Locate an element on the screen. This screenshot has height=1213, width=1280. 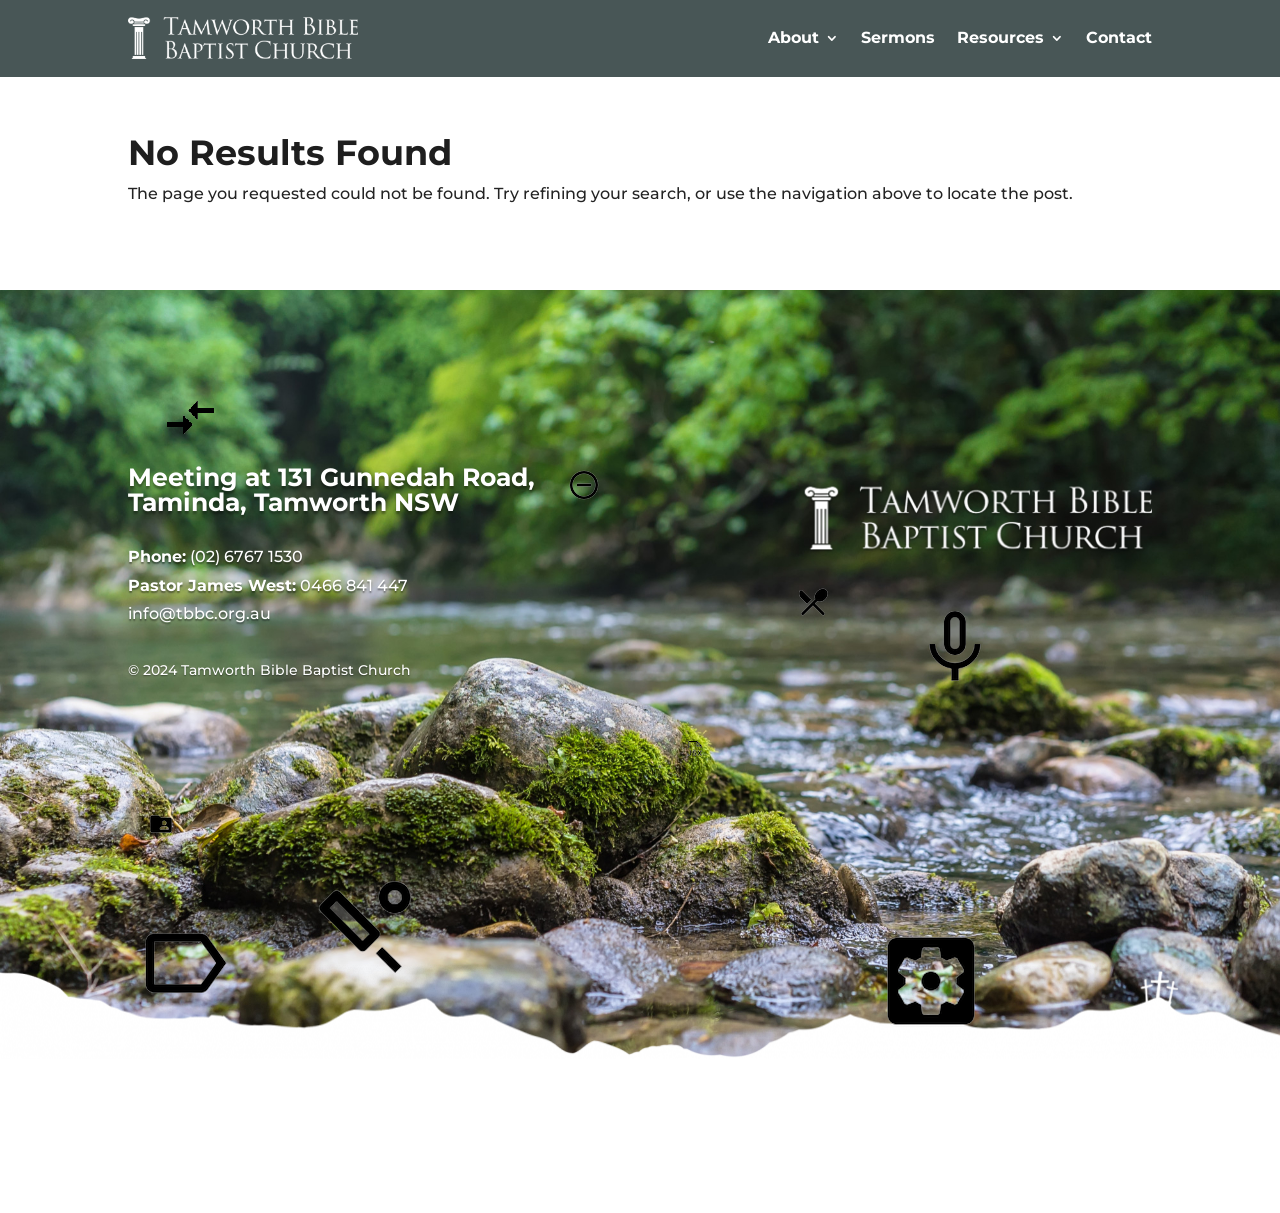
add a label or tag to an item is located at coordinates (184, 963).